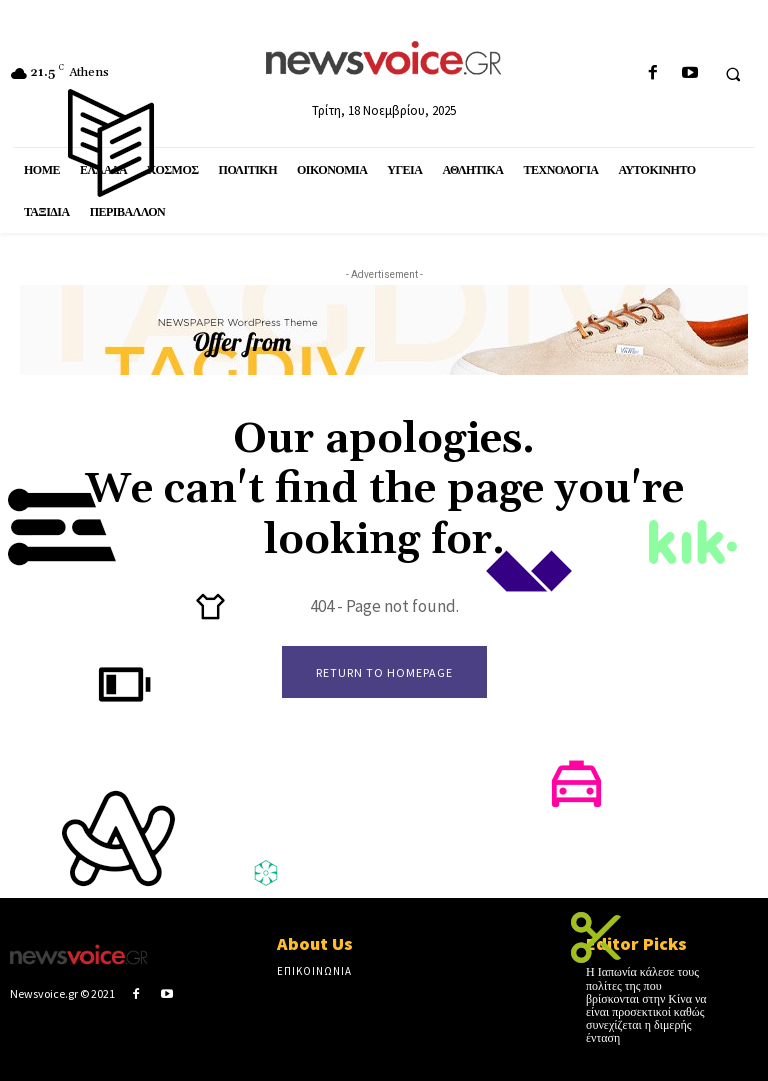 The image size is (768, 1081). What do you see at coordinates (693, 542) in the screenshot?
I see `open kik messenger app` at bounding box center [693, 542].